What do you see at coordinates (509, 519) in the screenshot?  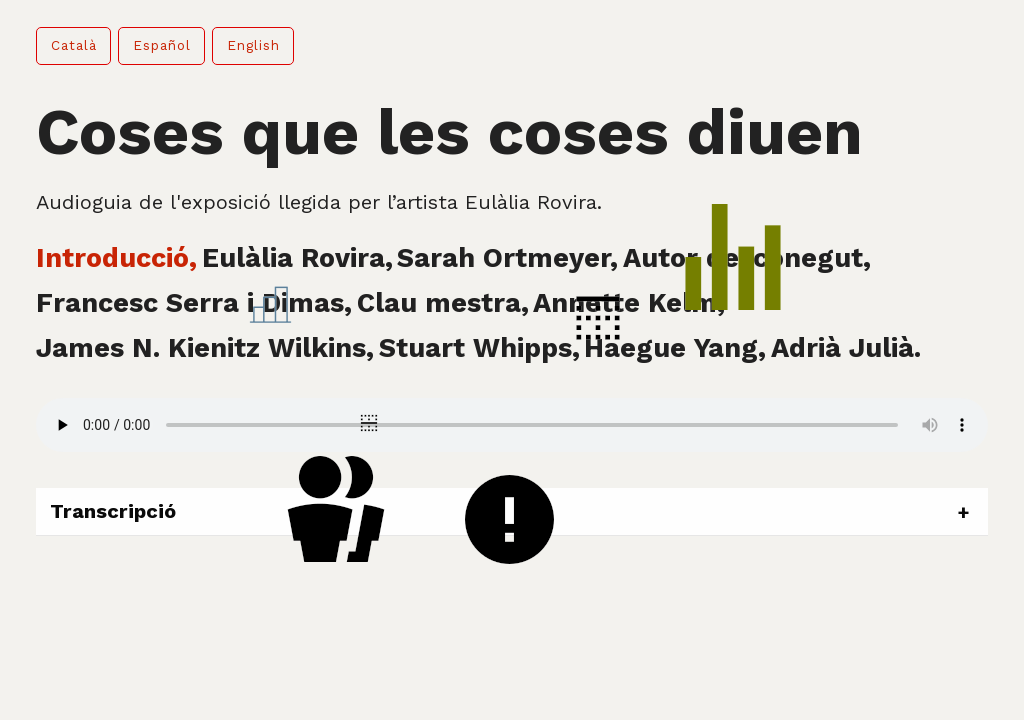 I see `indicates an error or warning state` at bounding box center [509, 519].